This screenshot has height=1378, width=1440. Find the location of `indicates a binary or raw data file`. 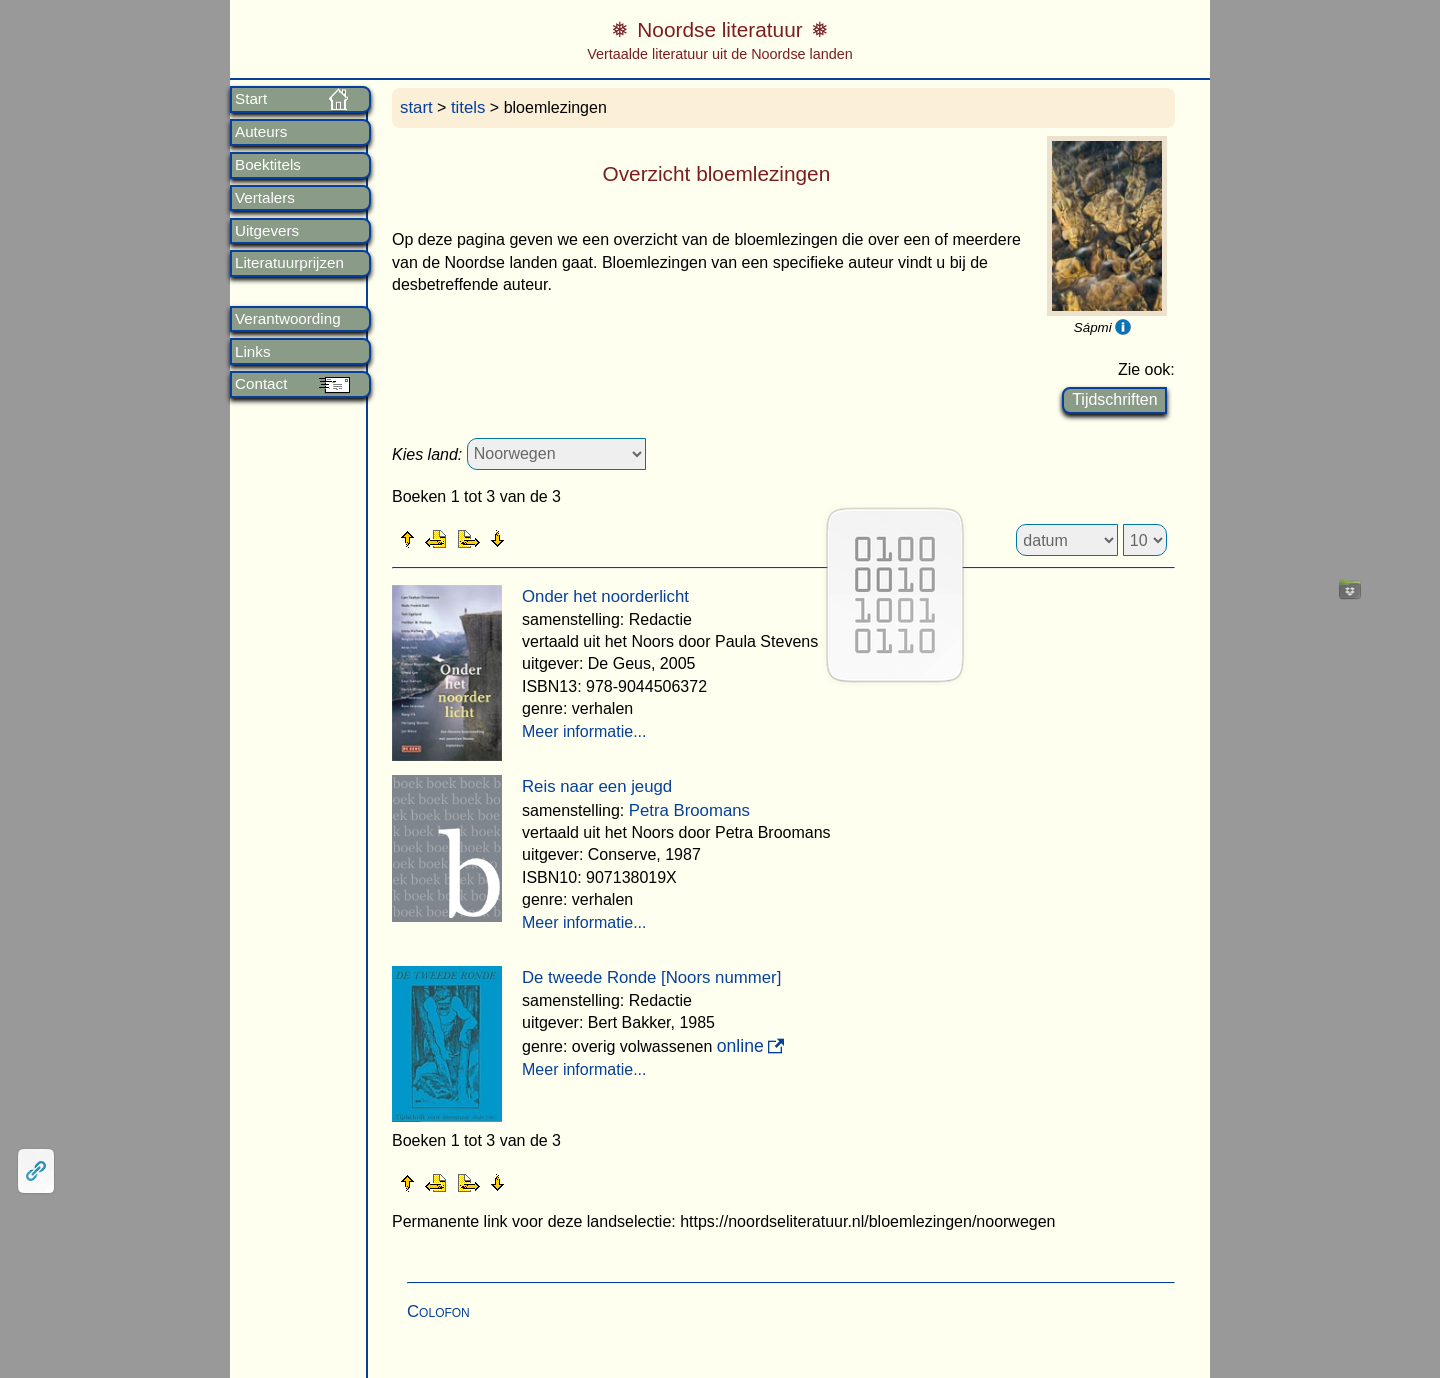

indicates a binary or raw data file is located at coordinates (895, 595).